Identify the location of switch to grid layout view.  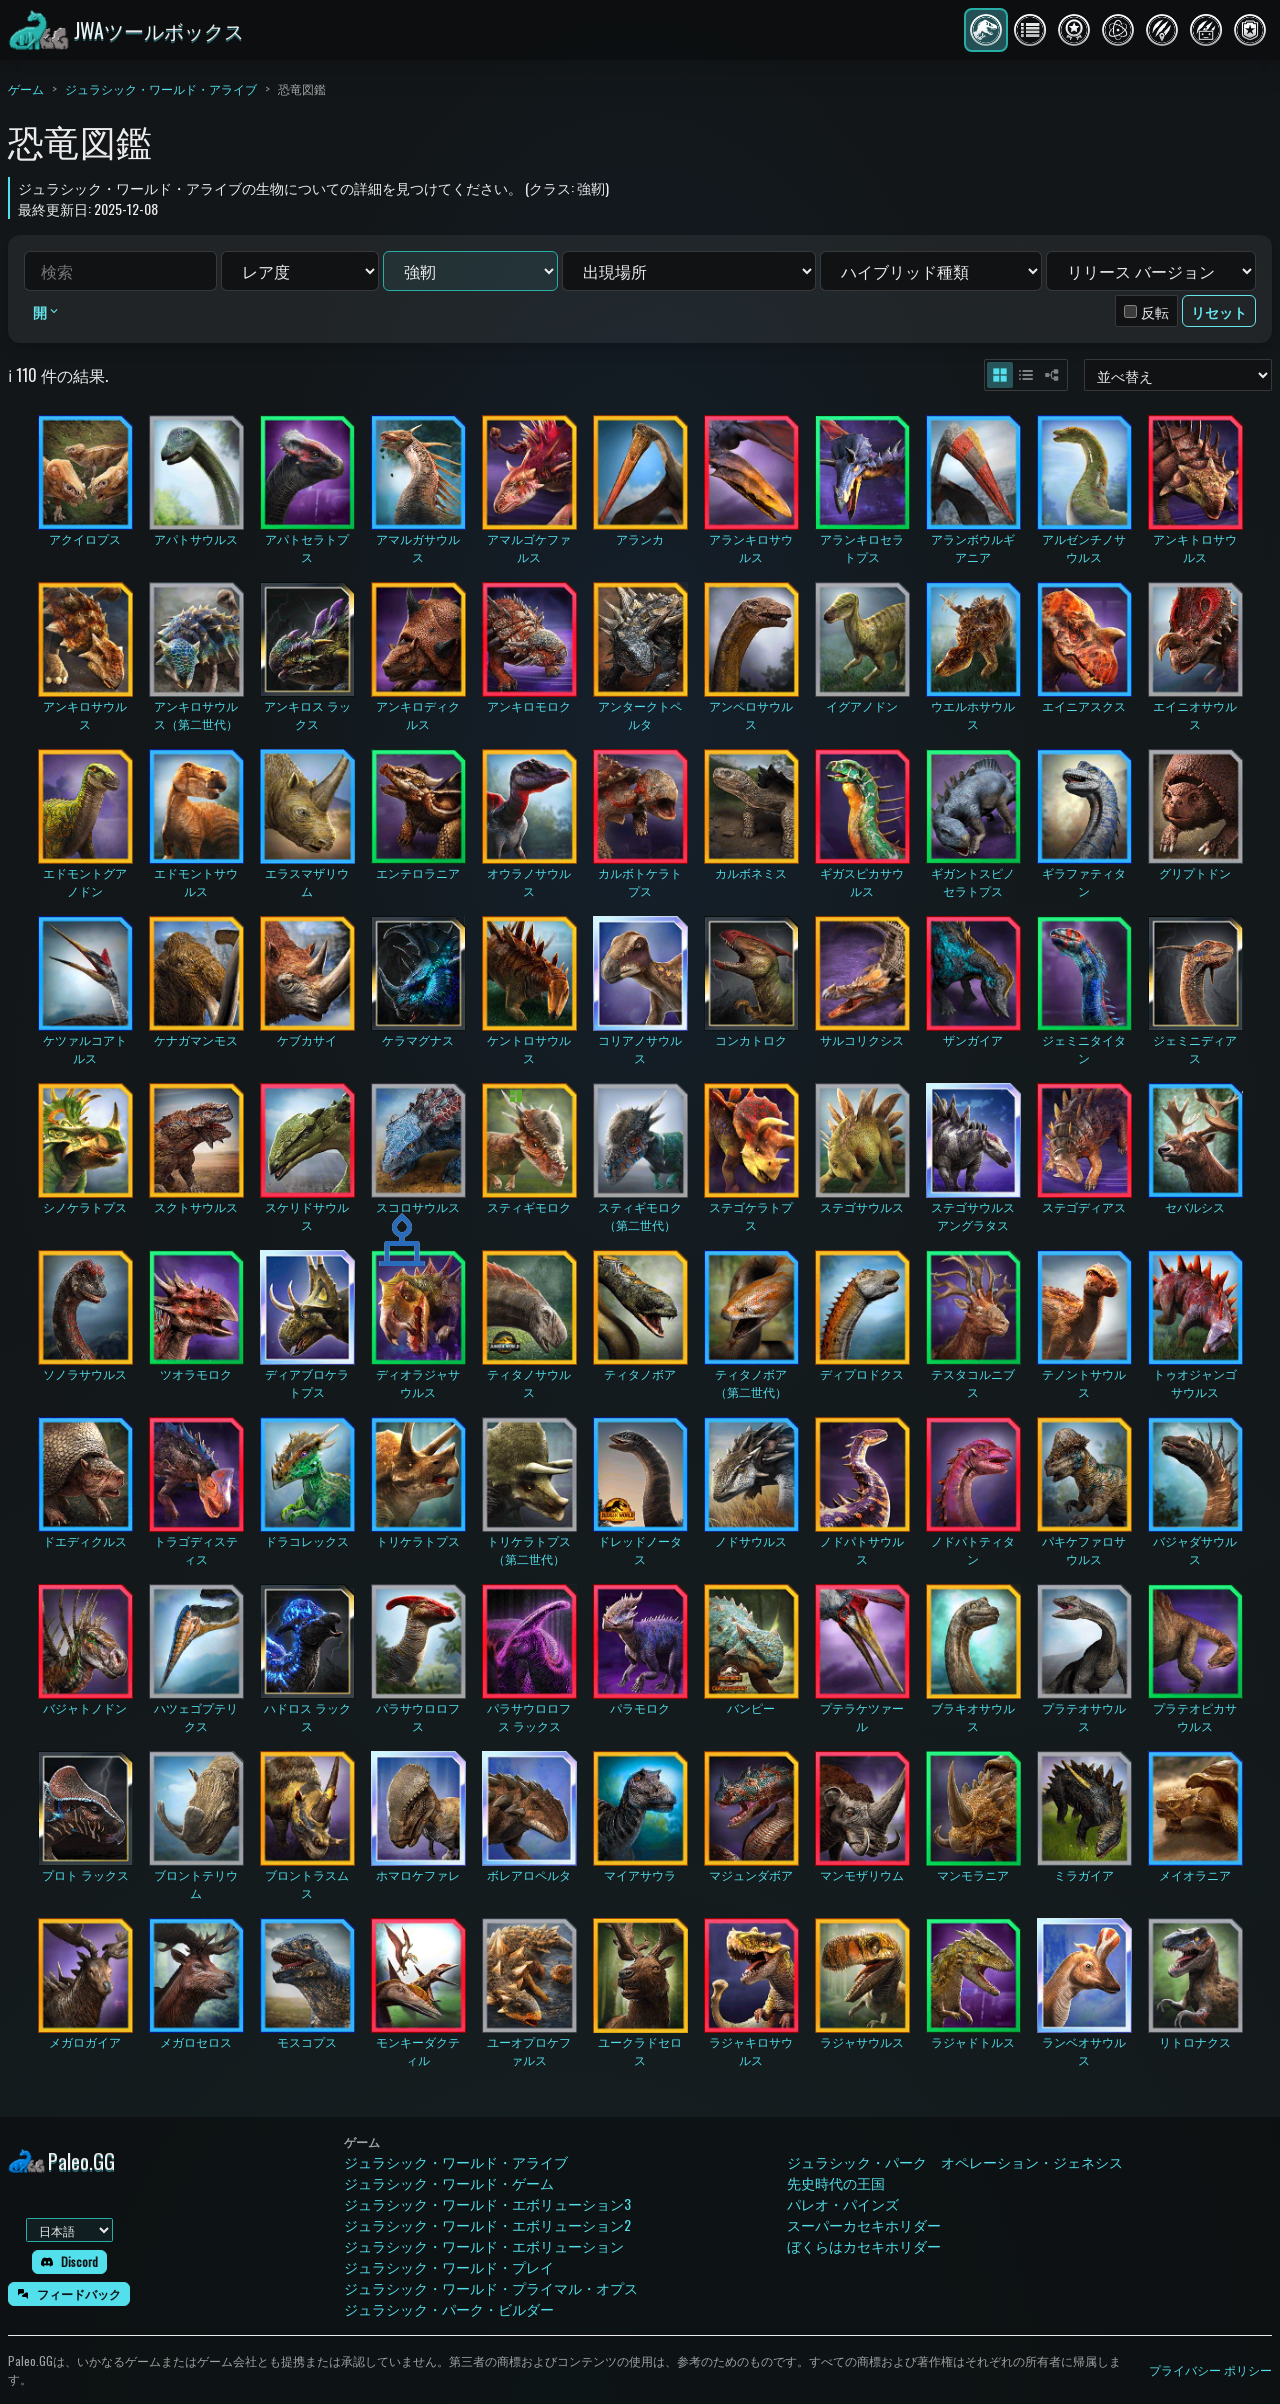
(516, 1096).